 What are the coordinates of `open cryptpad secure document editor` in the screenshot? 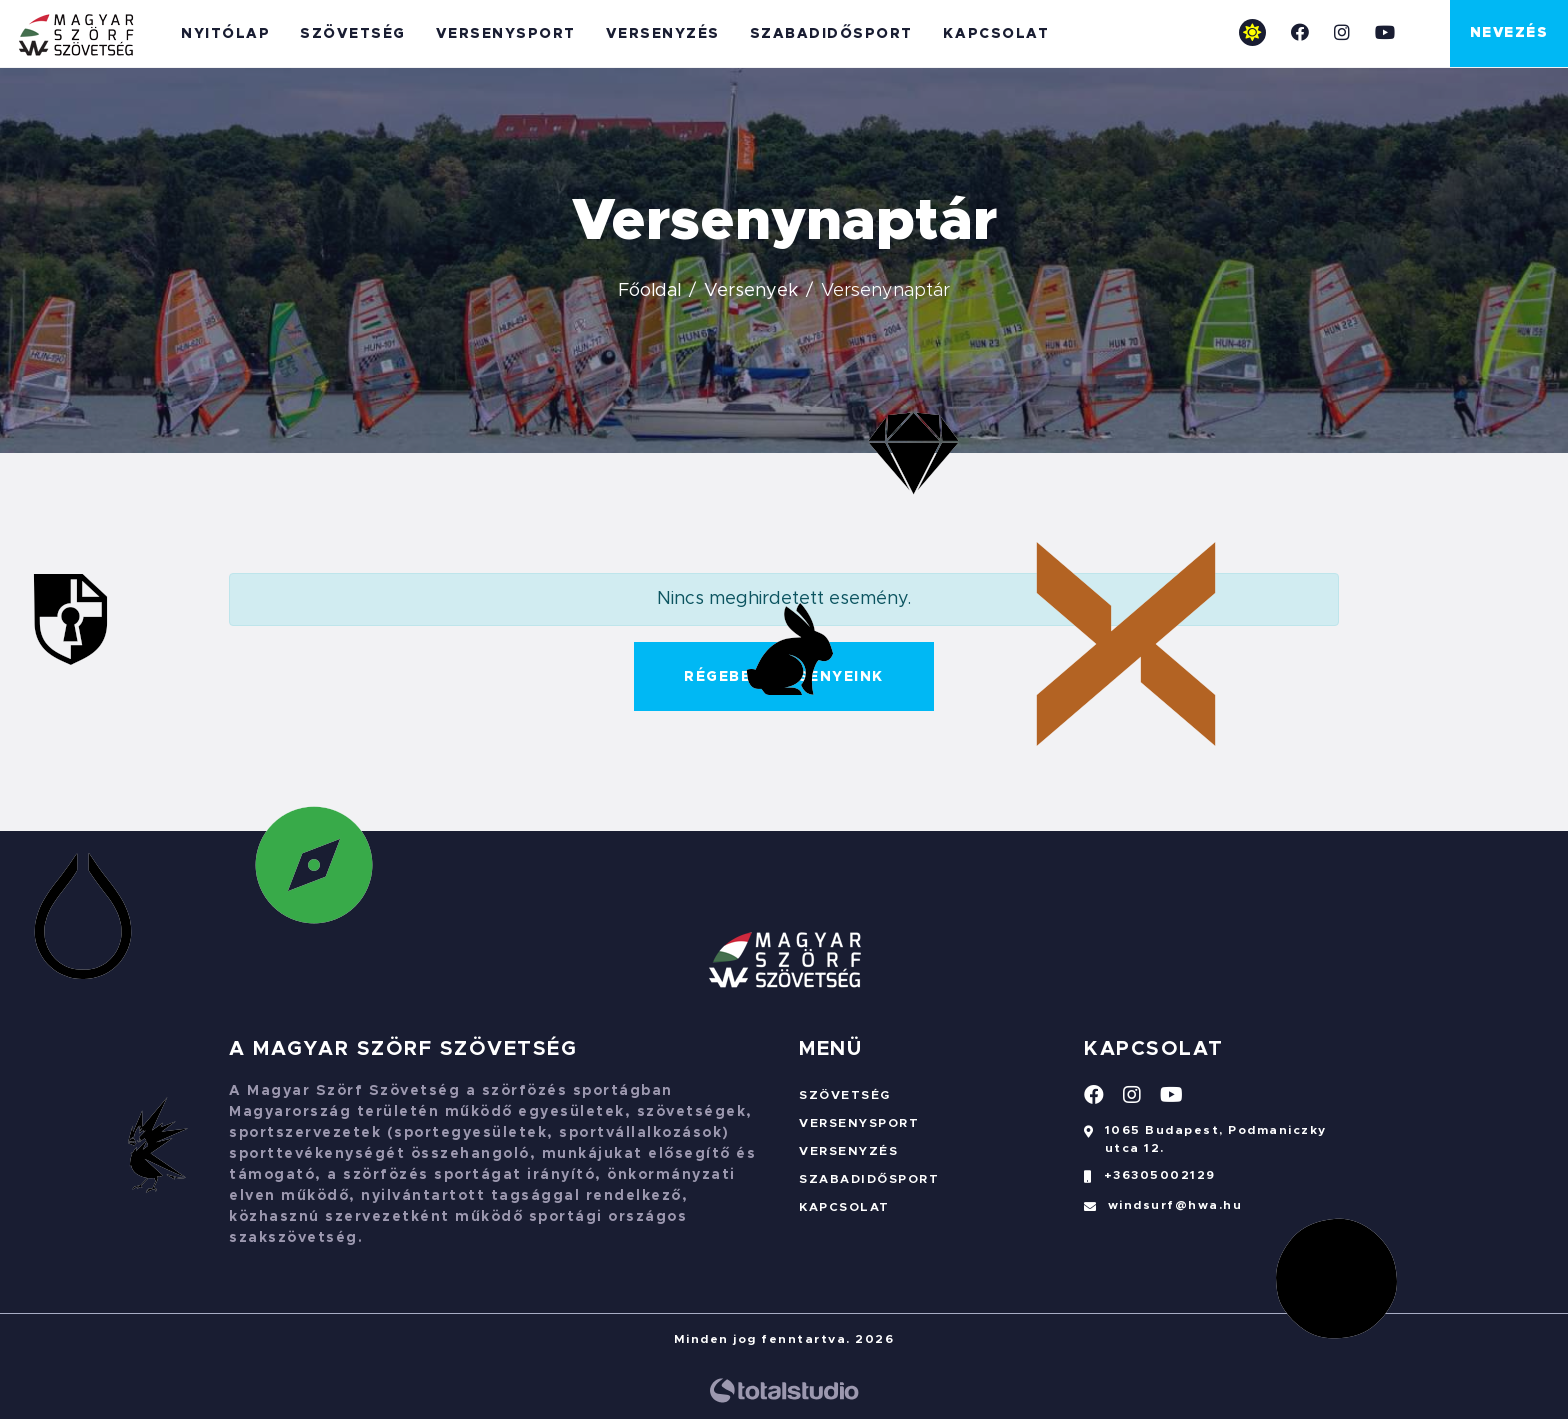 It's located at (70, 619).